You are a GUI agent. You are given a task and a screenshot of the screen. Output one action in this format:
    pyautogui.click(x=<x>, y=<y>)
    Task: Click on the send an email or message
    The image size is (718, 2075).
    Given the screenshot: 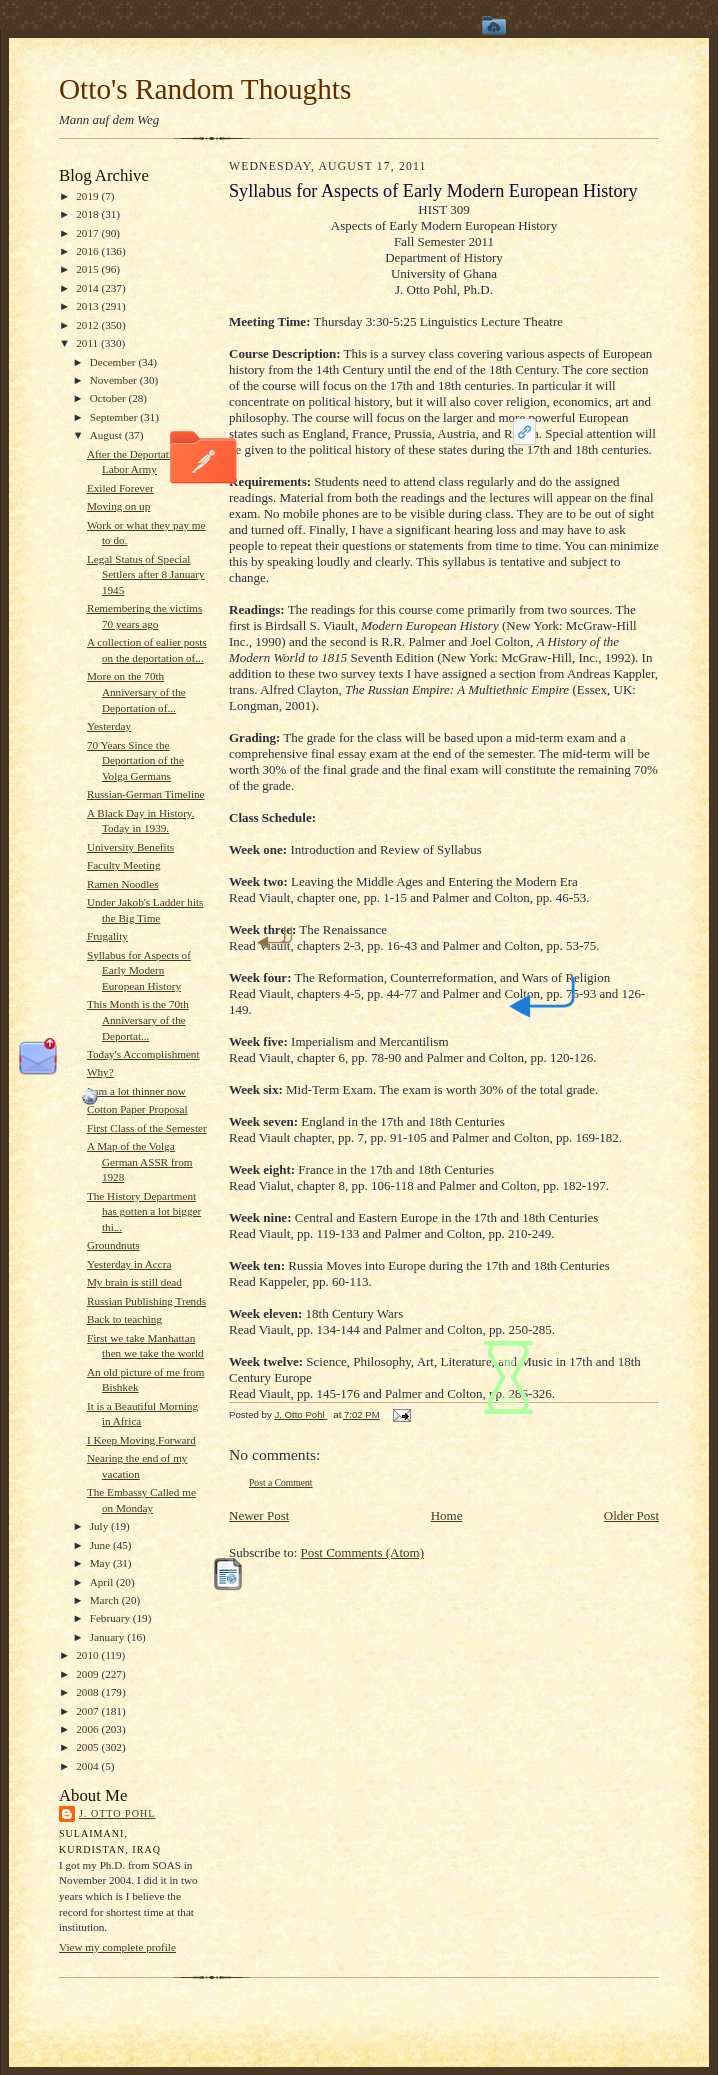 What is the action you would take?
    pyautogui.click(x=38, y=1058)
    